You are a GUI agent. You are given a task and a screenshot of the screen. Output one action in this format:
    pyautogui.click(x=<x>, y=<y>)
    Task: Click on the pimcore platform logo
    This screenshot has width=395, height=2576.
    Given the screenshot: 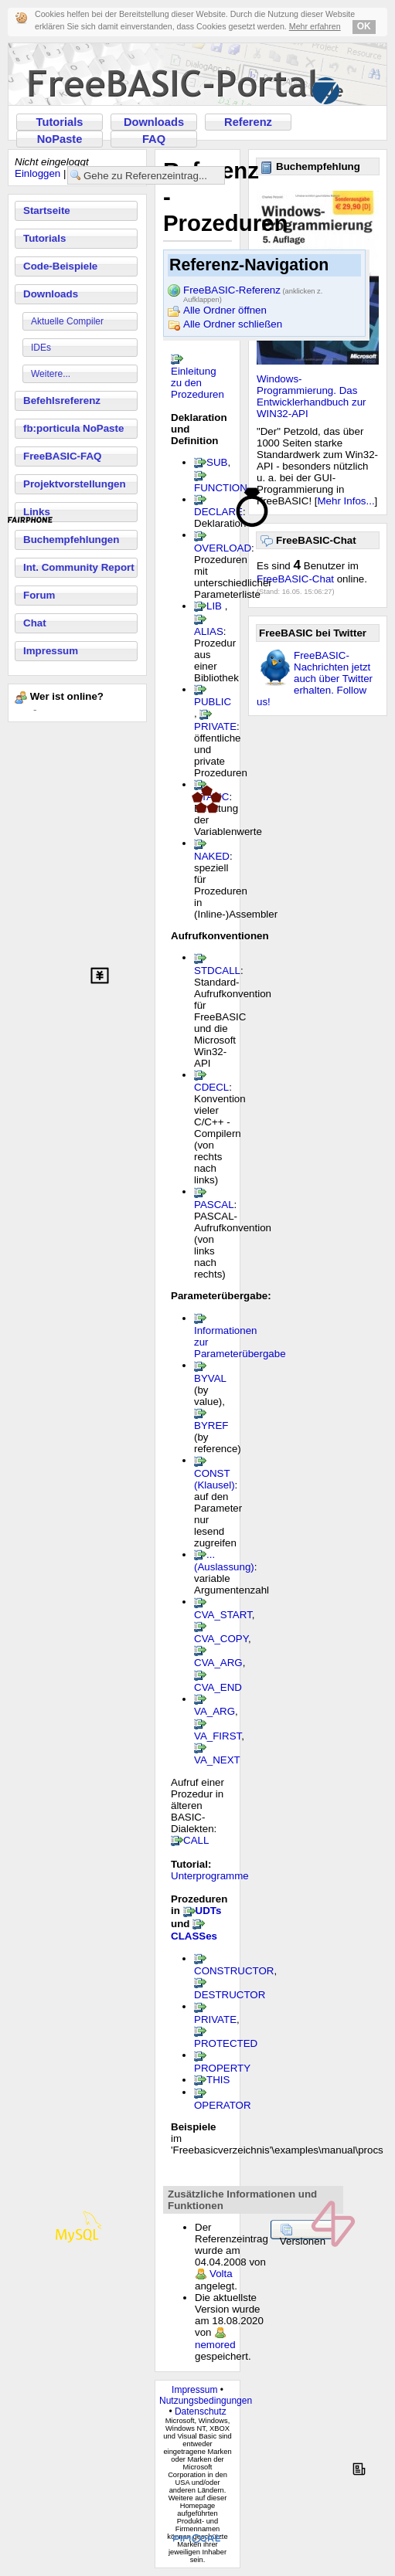 What is the action you would take?
    pyautogui.click(x=196, y=2538)
    